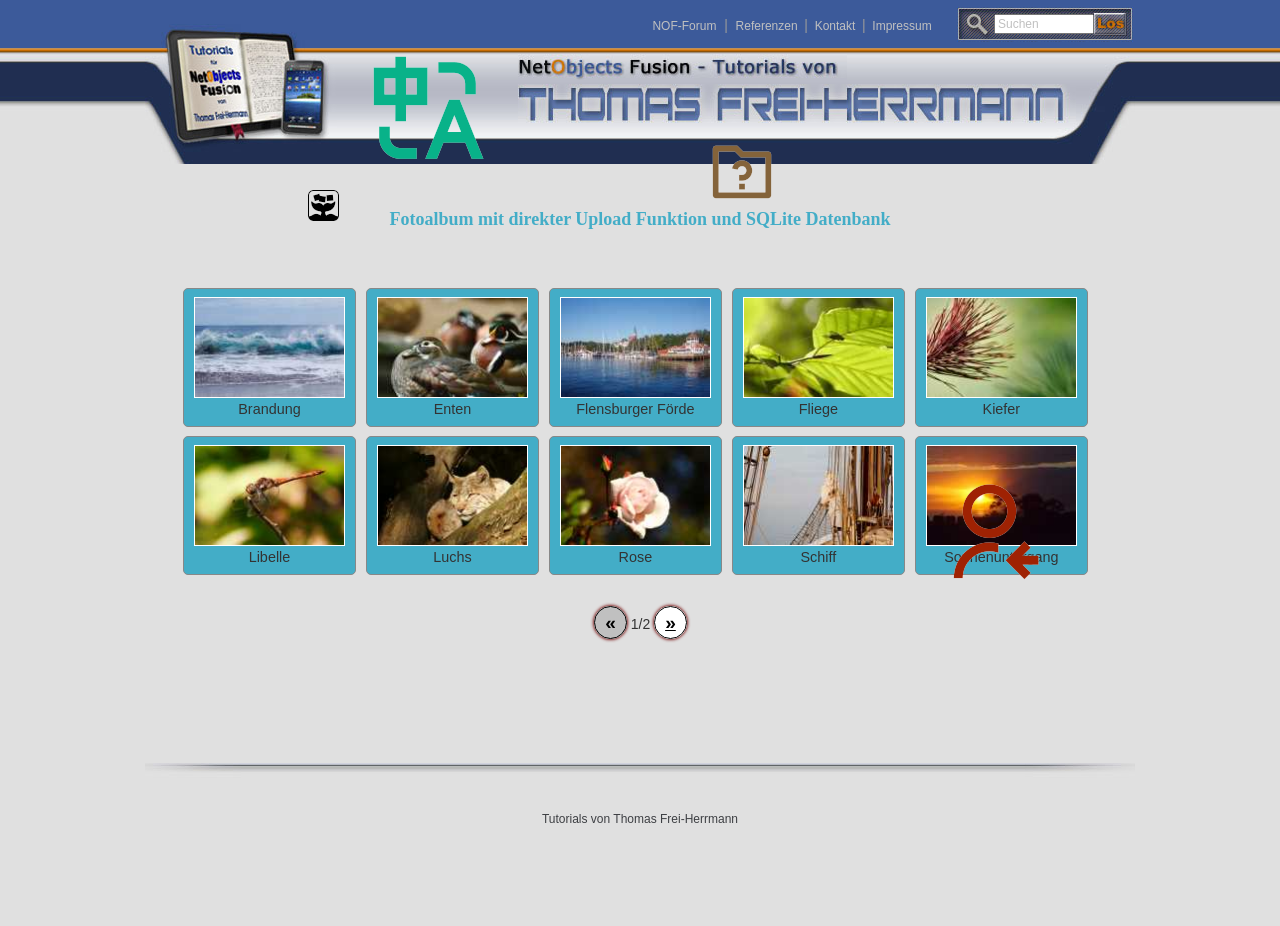 This screenshot has height=926, width=1280. I want to click on incoming user request or invitation, so click(989, 533).